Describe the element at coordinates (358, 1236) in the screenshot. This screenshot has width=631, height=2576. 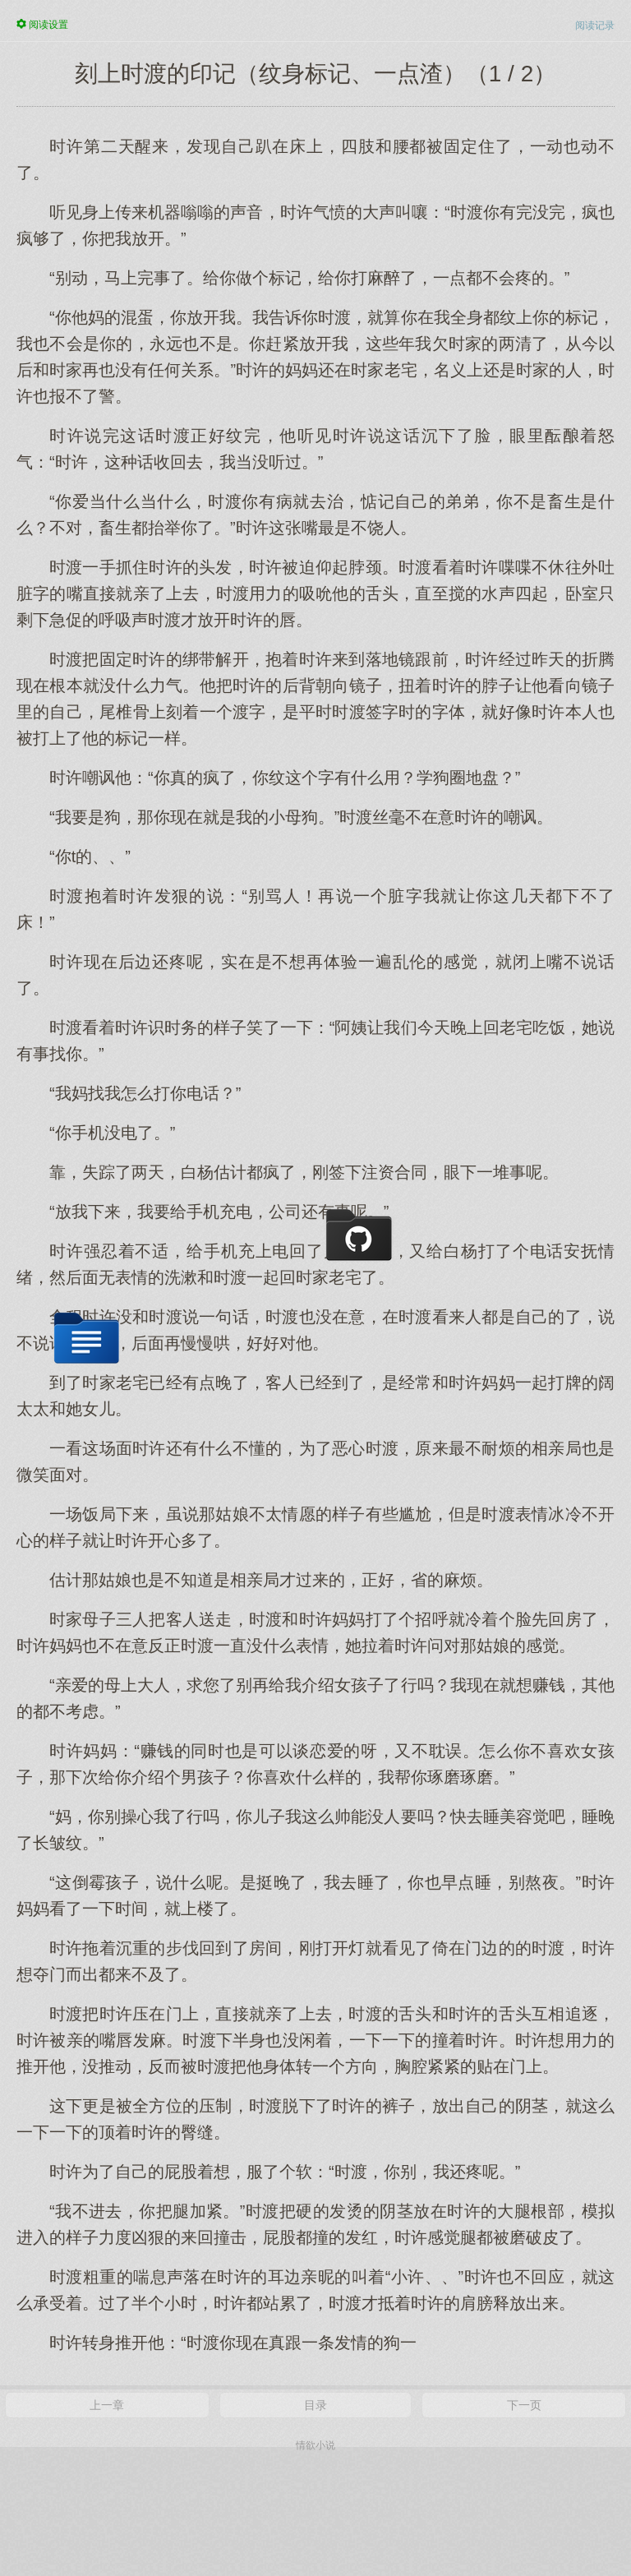
I see `open folder containing github repositories` at that location.